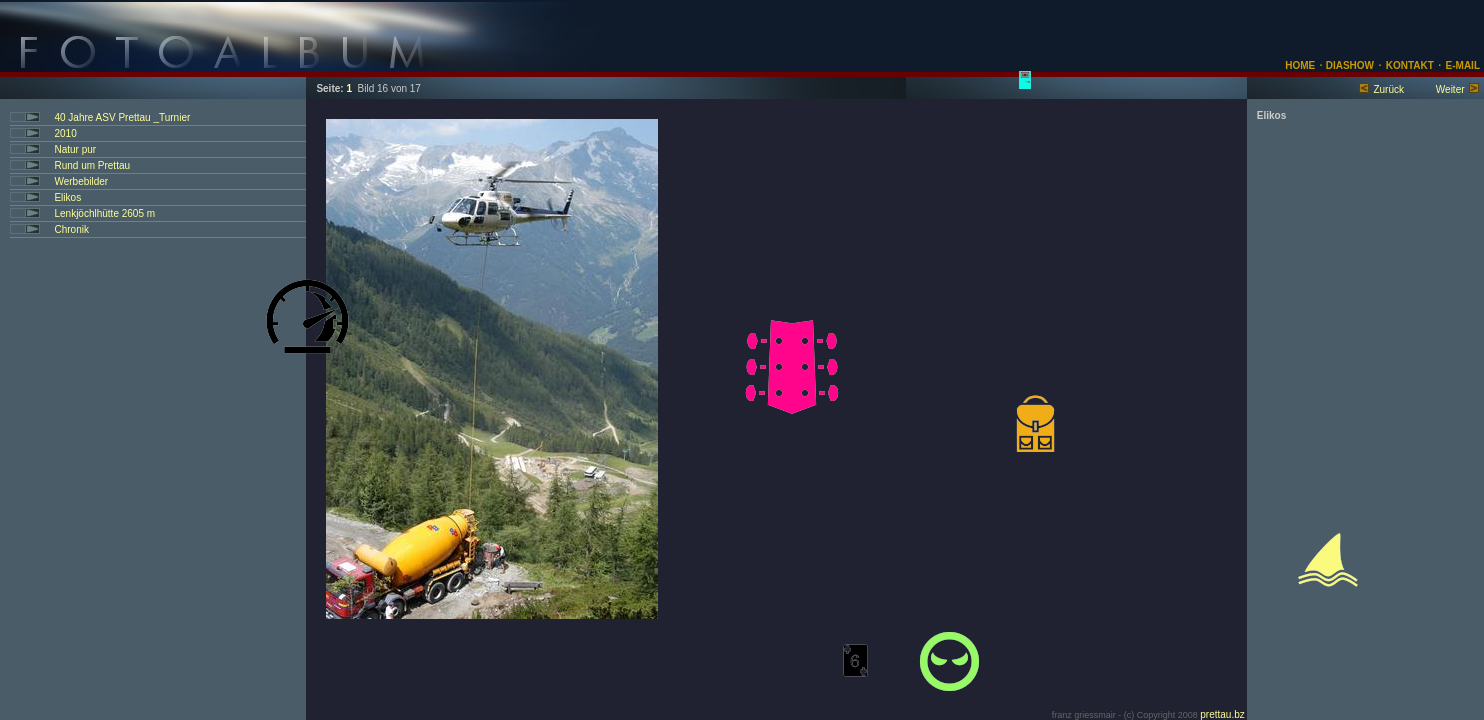 This screenshot has height=720, width=1484. What do you see at coordinates (1025, 80) in the screenshot?
I see `monitor door or entry point activity` at bounding box center [1025, 80].